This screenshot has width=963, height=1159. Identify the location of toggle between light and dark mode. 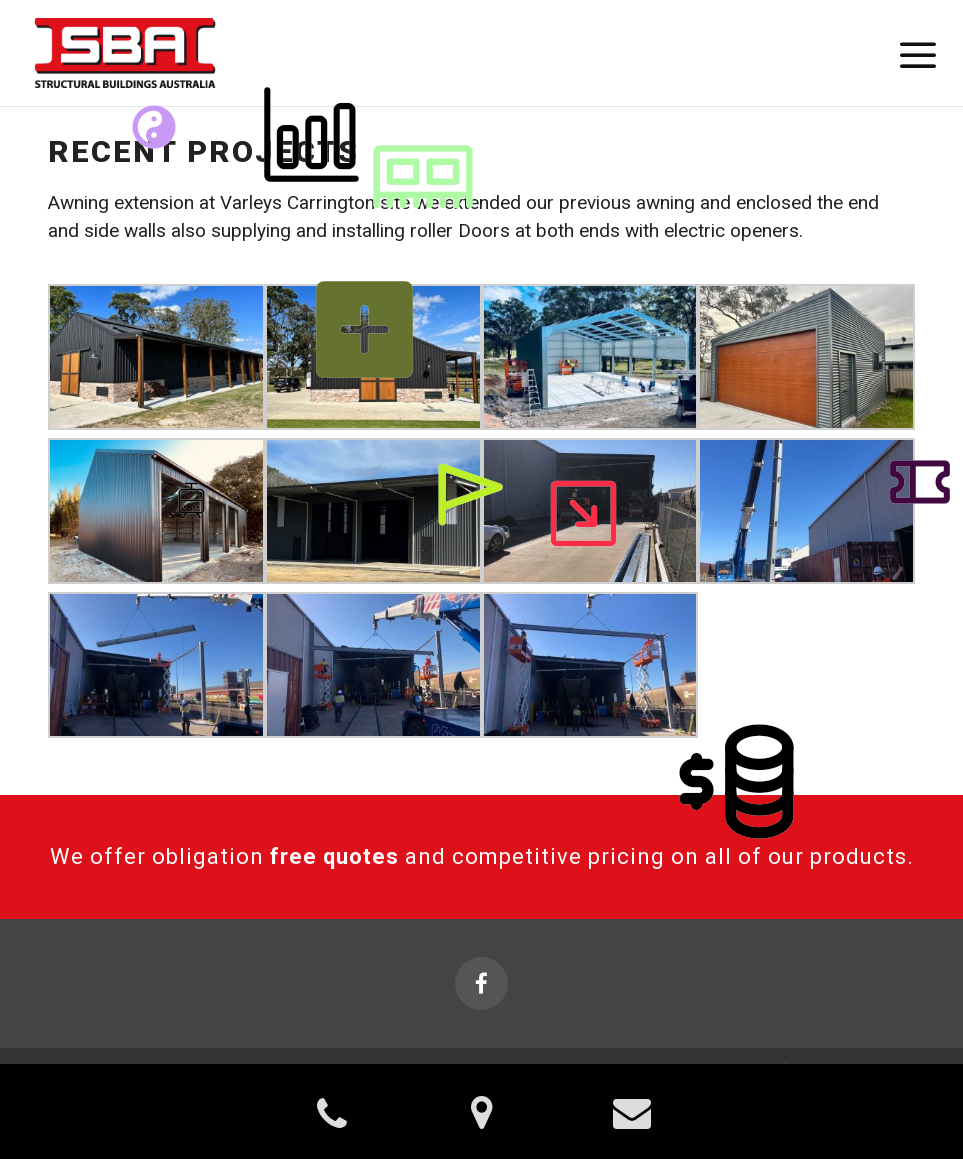
(154, 127).